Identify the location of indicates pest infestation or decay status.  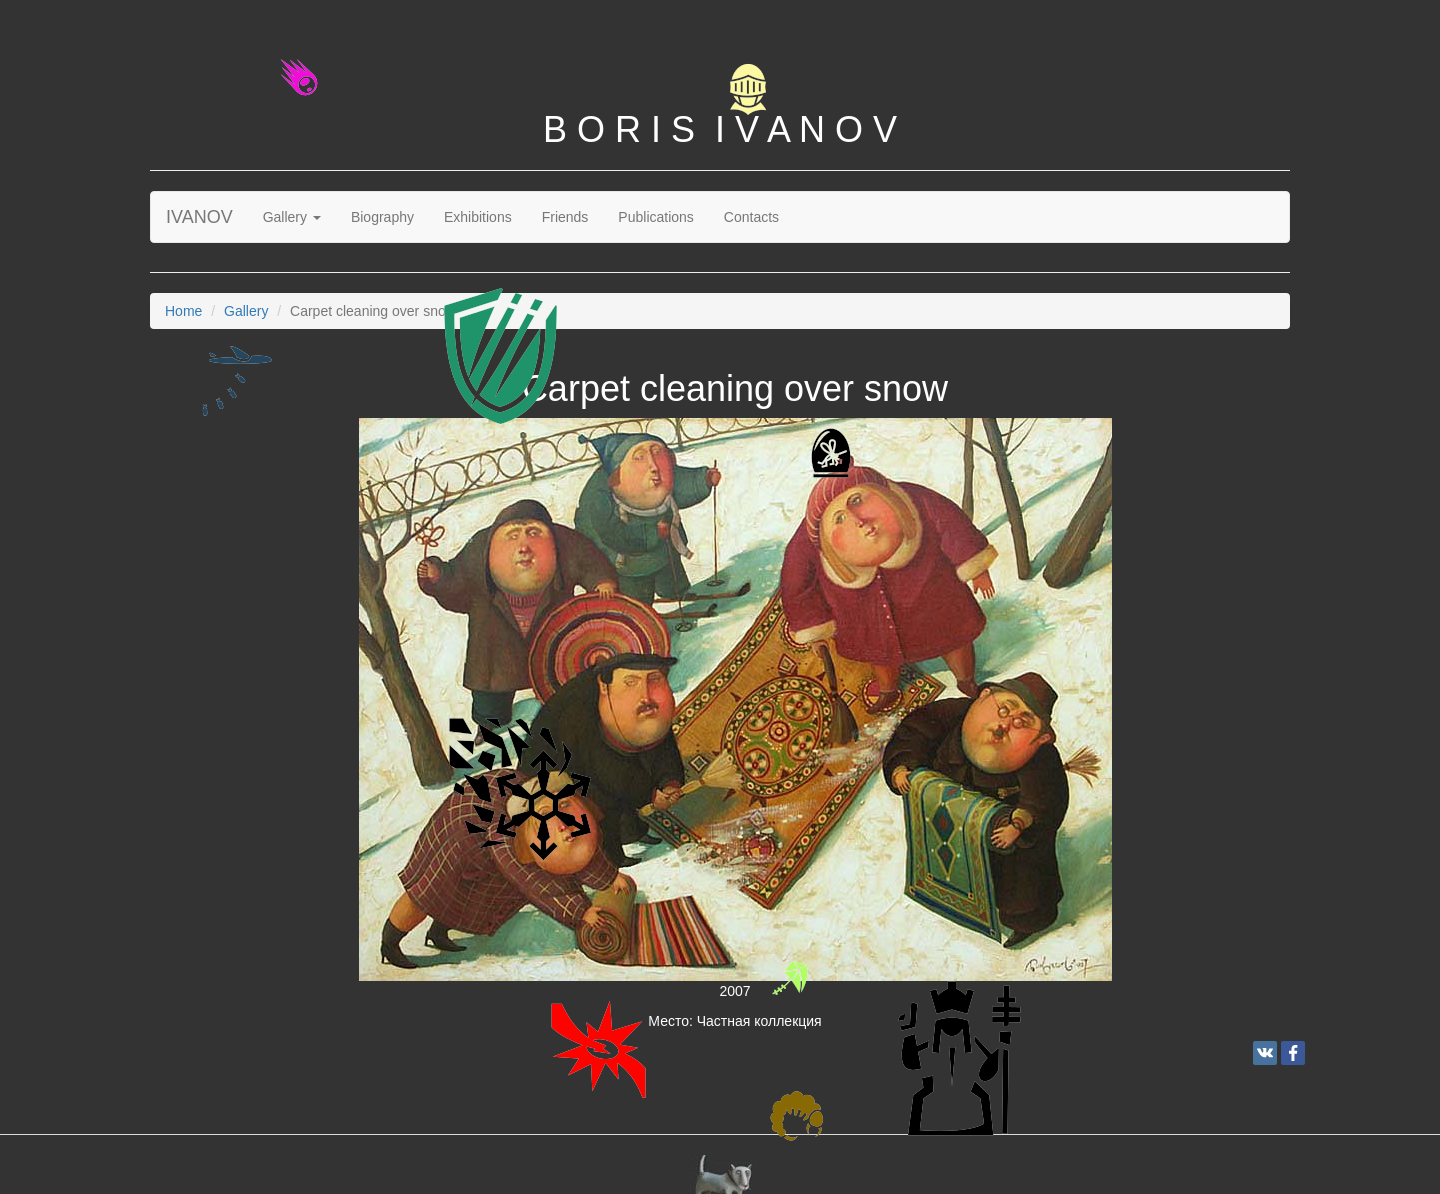
(796, 1117).